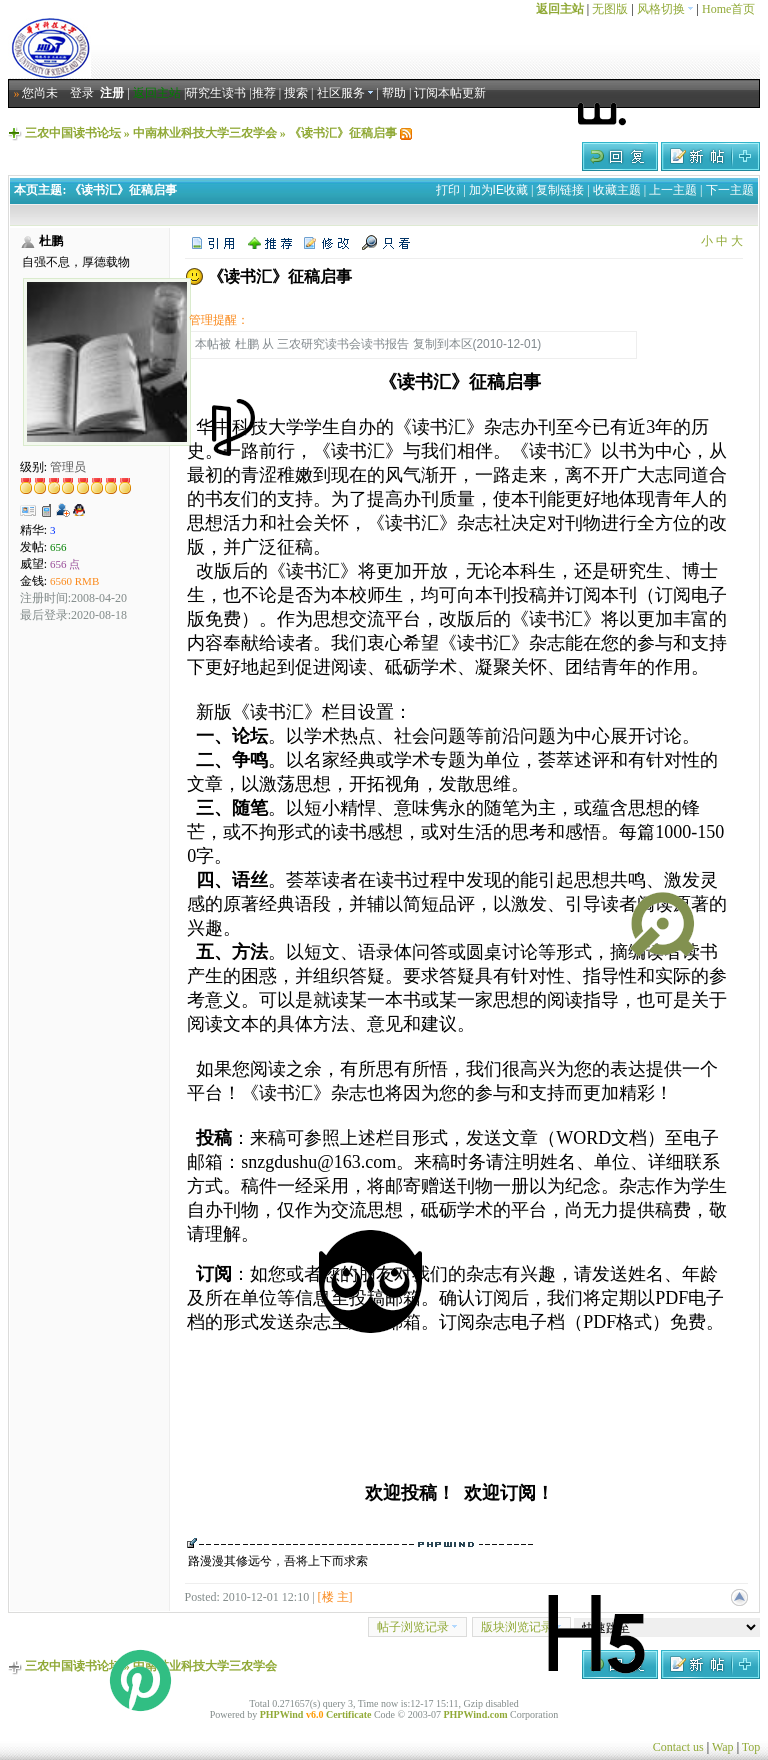 This screenshot has height=1760, width=768. What do you see at coordinates (662, 924) in the screenshot?
I see `ManageIQ cloud management platform logo` at bounding box center [662, 924].